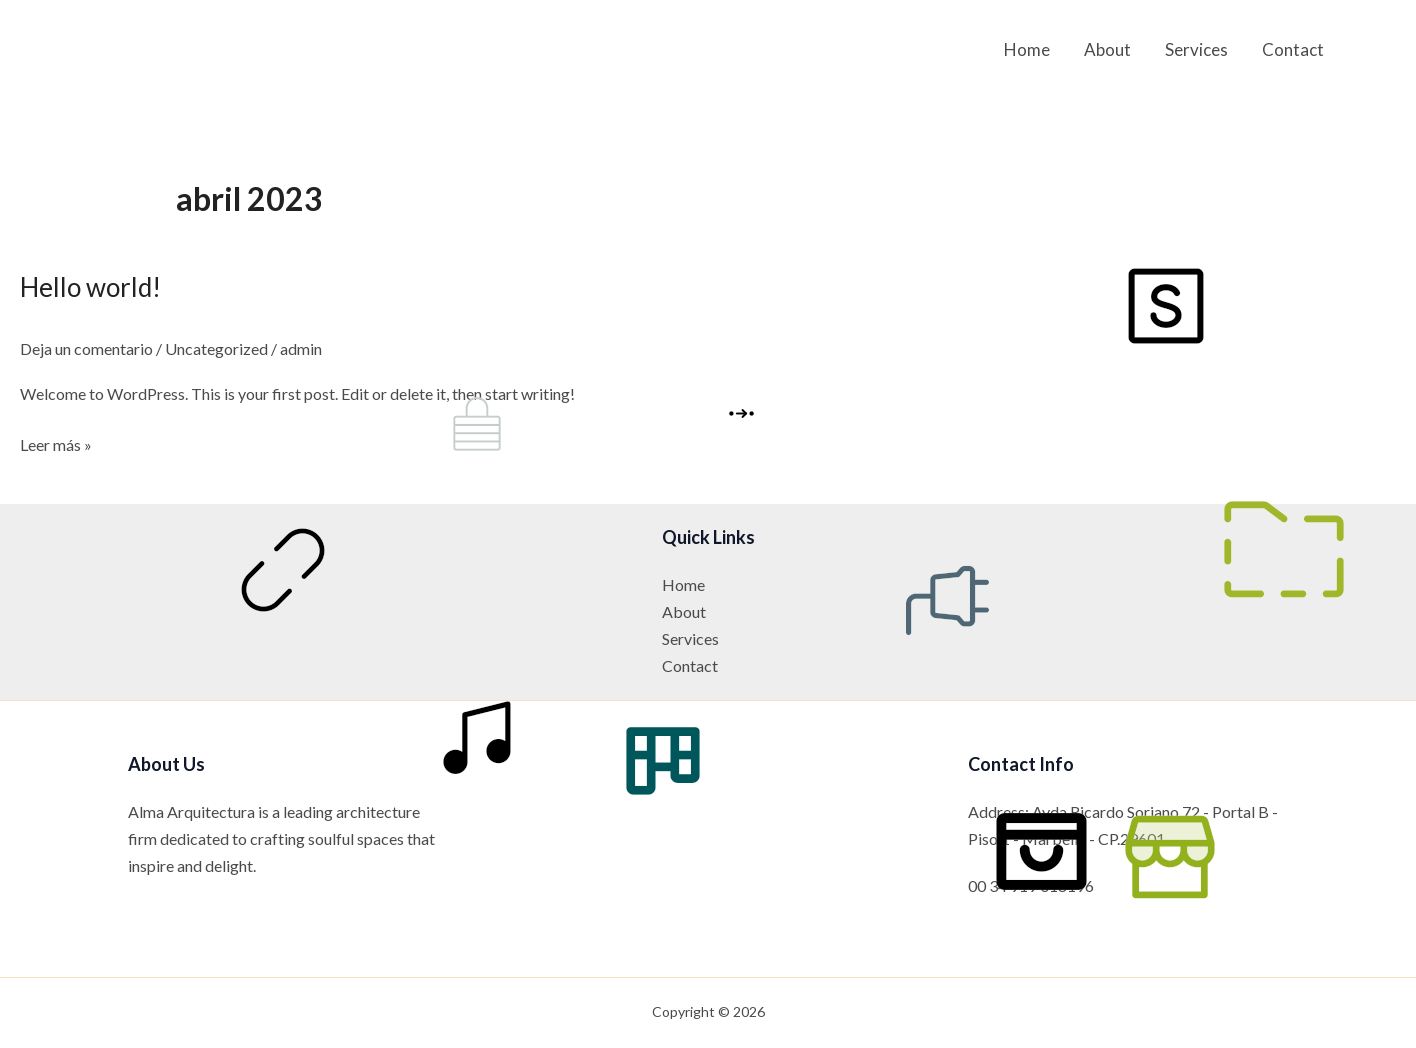 This screenshot has width=1416, height=1048. Describe the element at coordinates (1166, 306) in the screenshot. I see `link to Stripe payment services` at that location.